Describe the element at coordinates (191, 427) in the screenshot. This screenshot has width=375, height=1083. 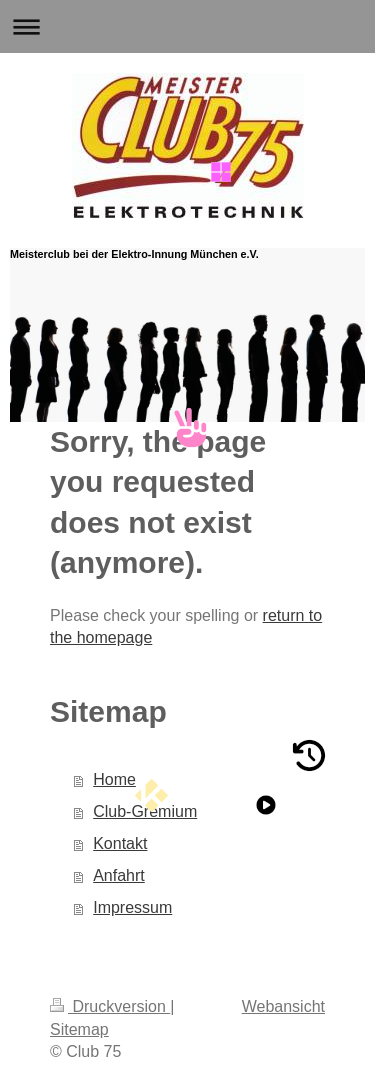
I see `peace sign or victory gesture emoji` at that location.